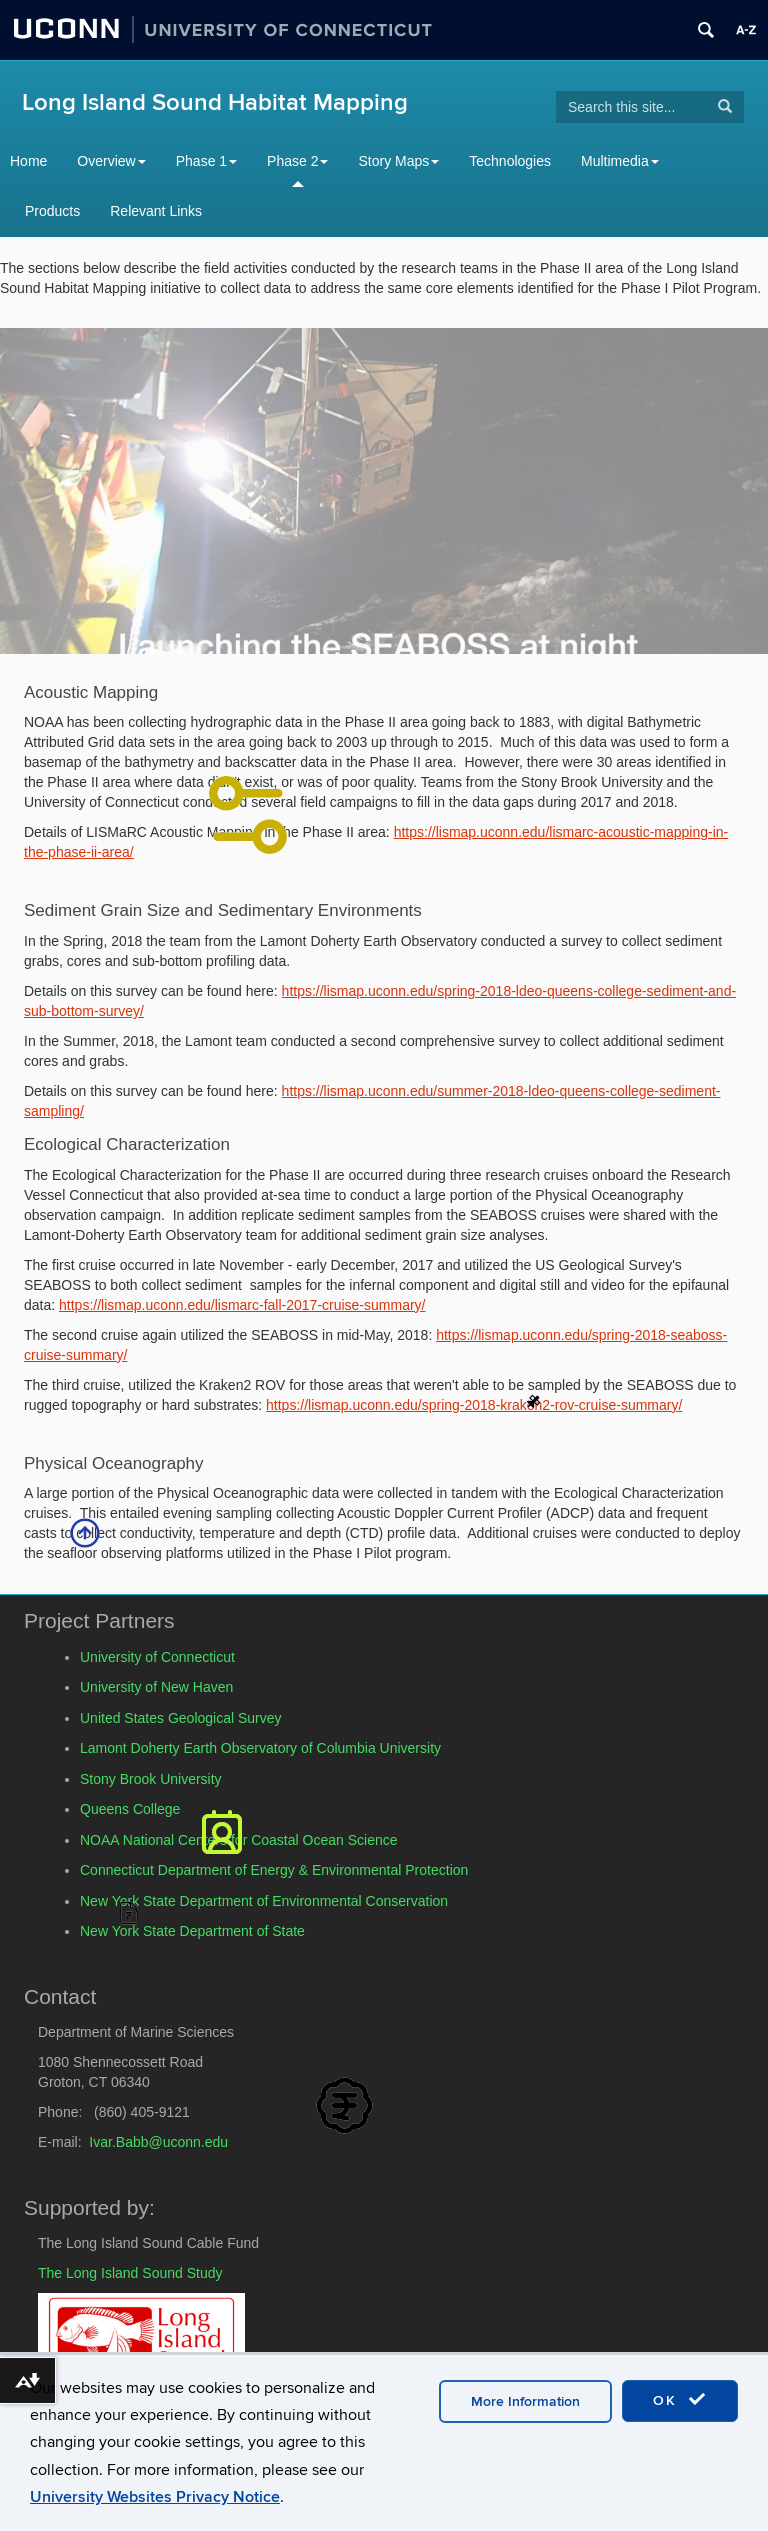 The height and width of the screenshot is (2531, 768). What do you see at coordinates (344, 2105) in the screenshot?
I see `view Indian rupee pricing or payment` at bounding box center [344, 2105].